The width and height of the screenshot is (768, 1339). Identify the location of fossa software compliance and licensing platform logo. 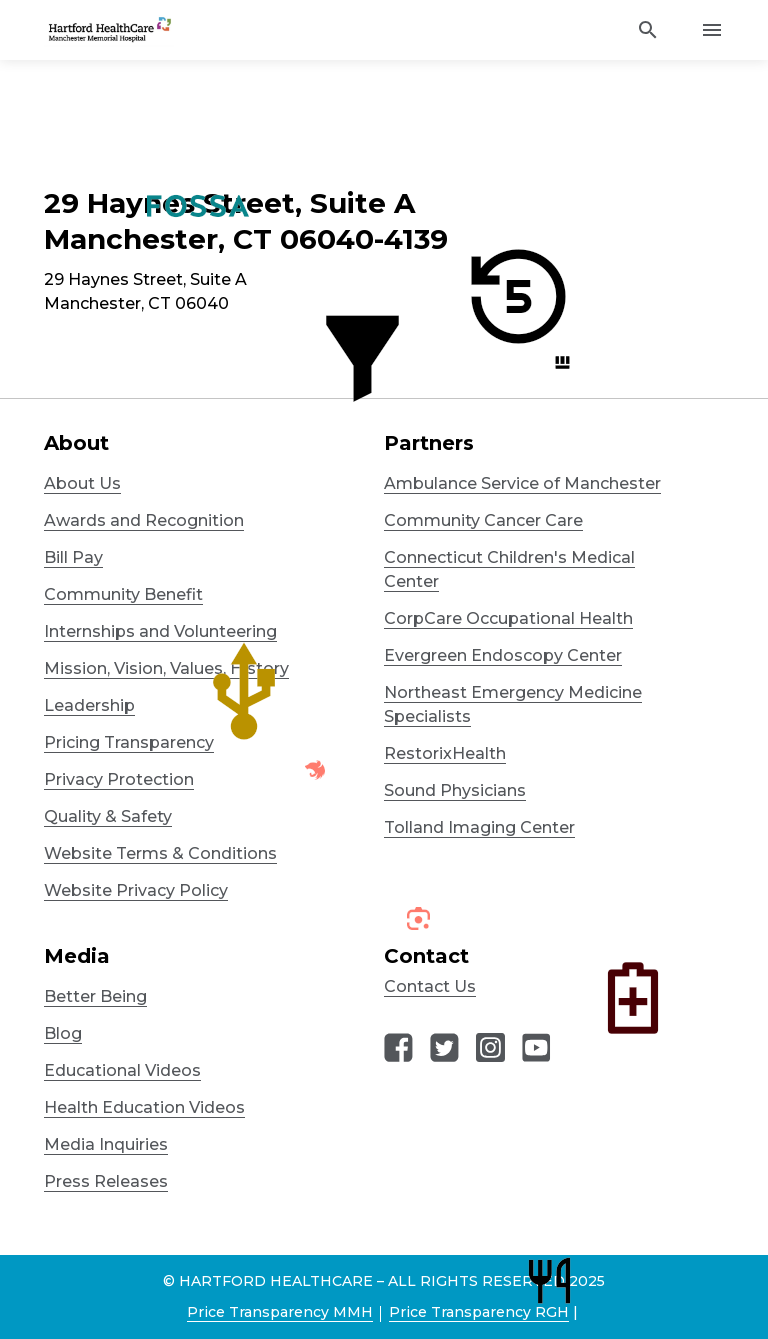
(198, 206).